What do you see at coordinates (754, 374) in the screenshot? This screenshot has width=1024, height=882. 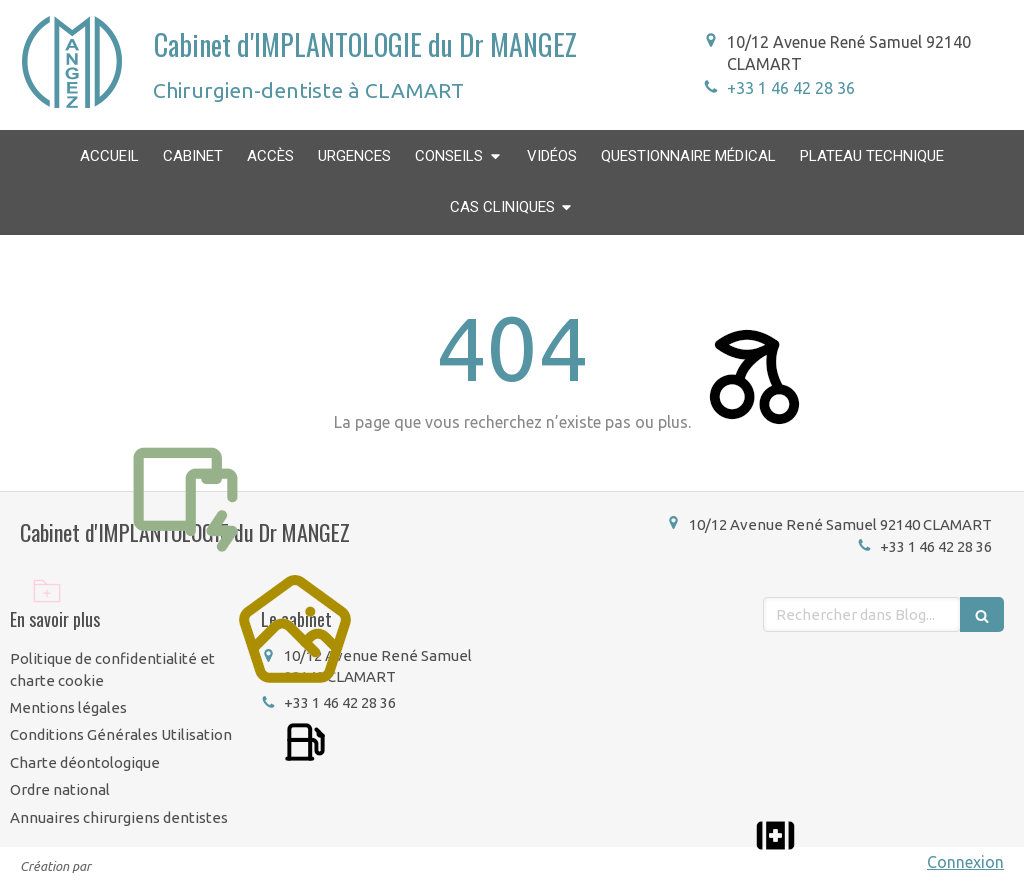 I see `indicates fruit or produce category` at bounding box center [754, 374].